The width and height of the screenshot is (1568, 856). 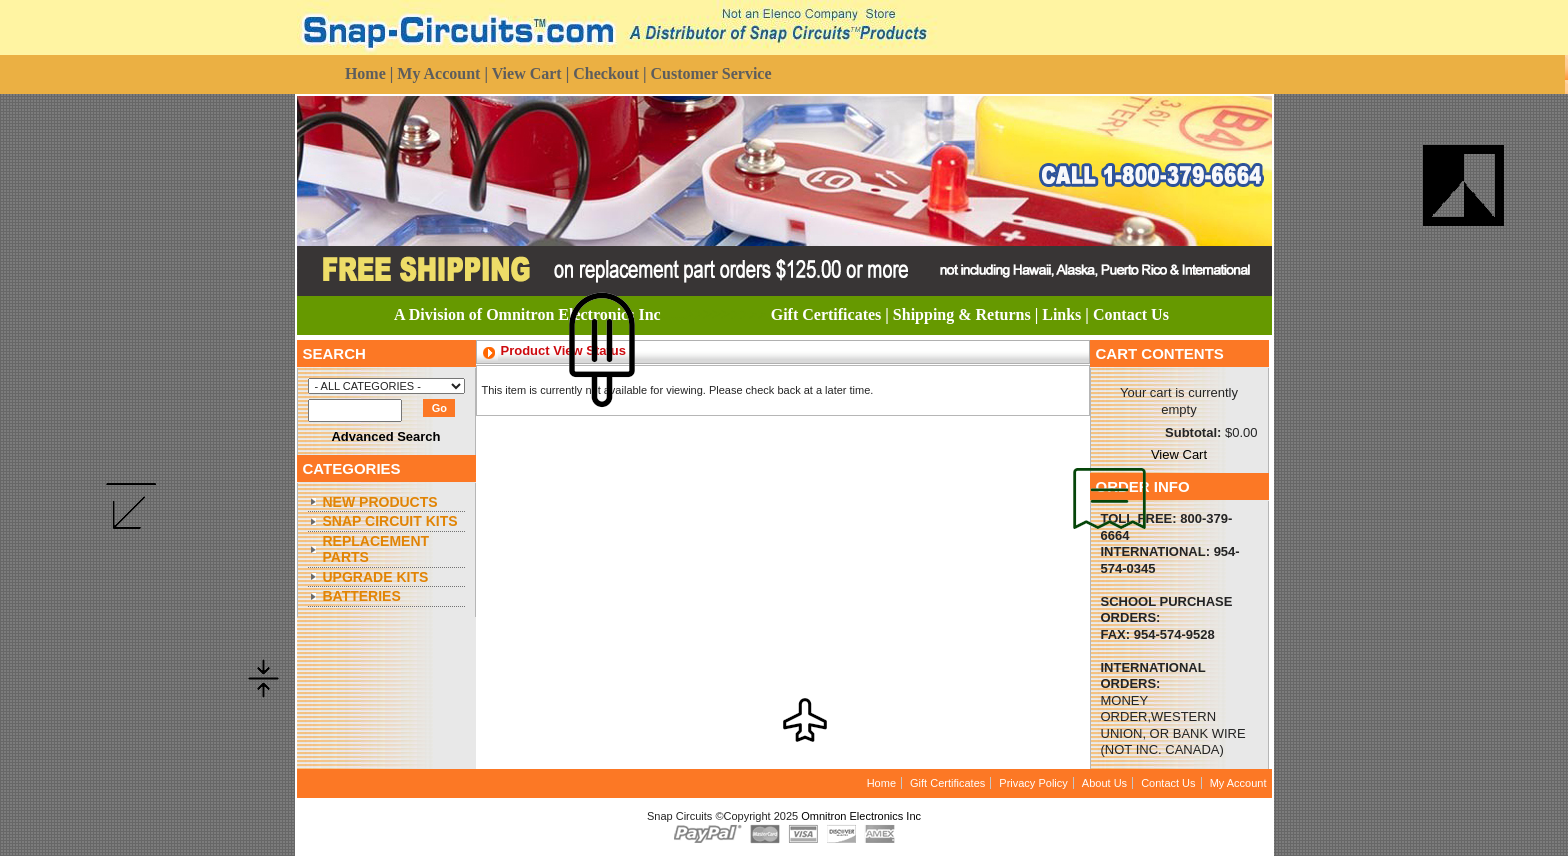 What do you see at coordinates (129, 506) in the screenshot?
I see `move item to bottom-left corner` at bounding box center [129, 506].